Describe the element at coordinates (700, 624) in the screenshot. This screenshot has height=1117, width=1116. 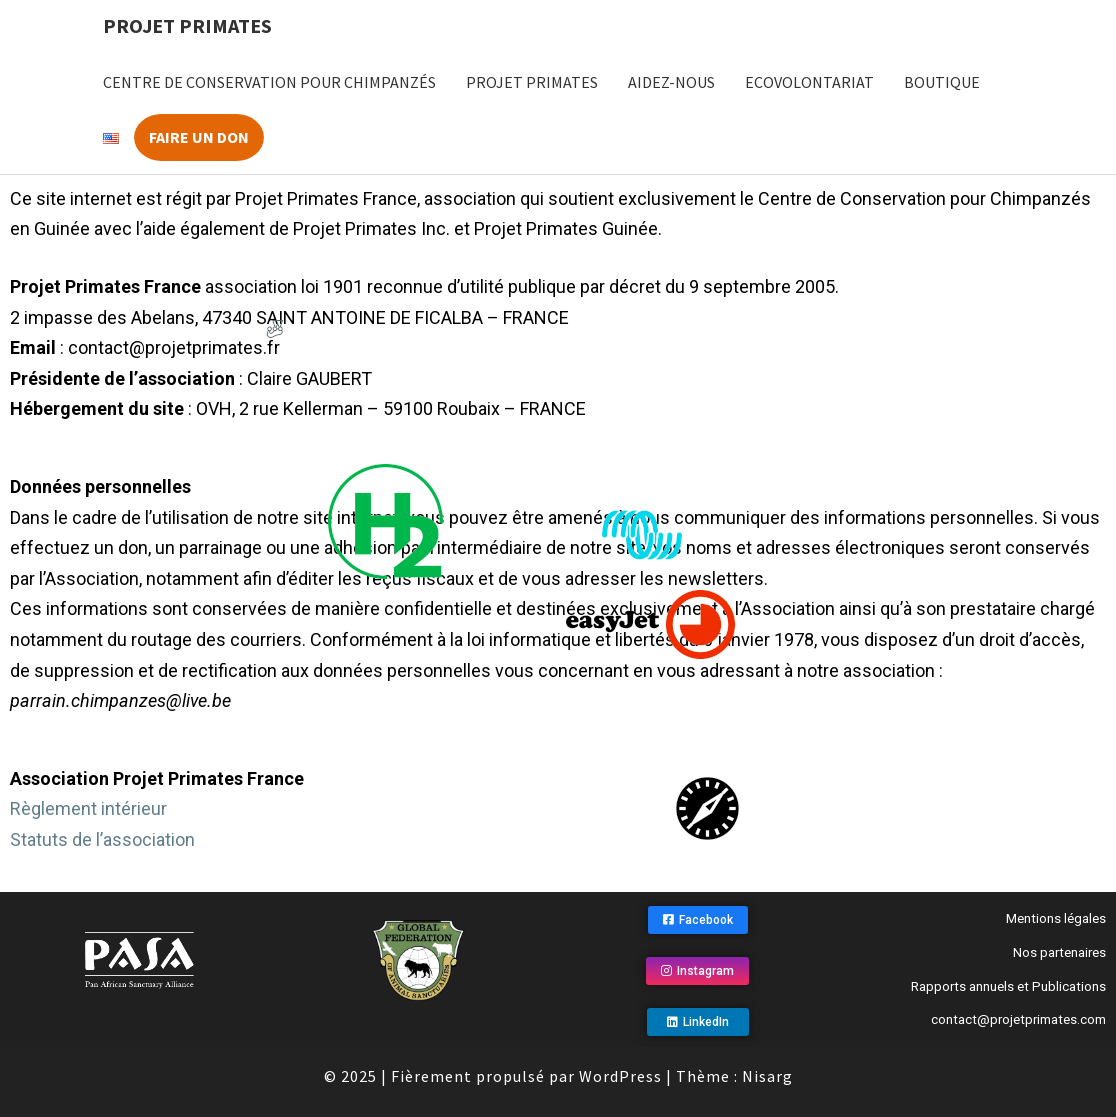
I see `indicates 75% progress complete` at that location.